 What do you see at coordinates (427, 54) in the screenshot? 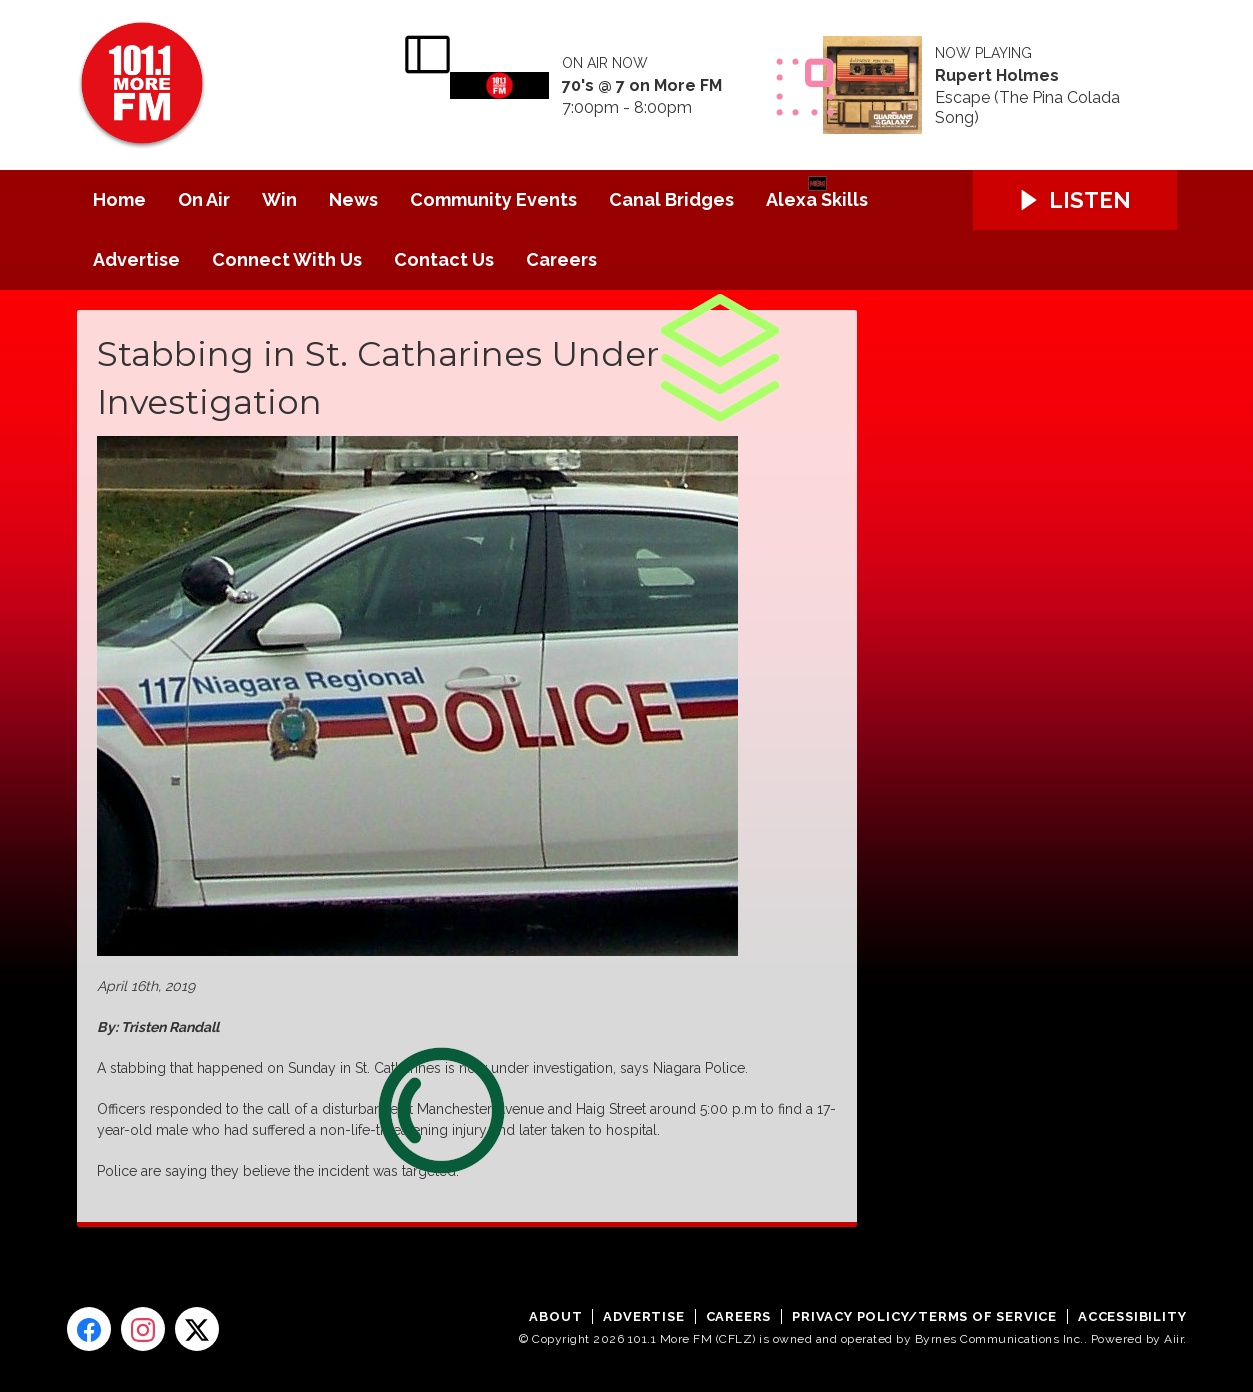
I see `toggle the sidebar panel` at bounding box center [427, 54].